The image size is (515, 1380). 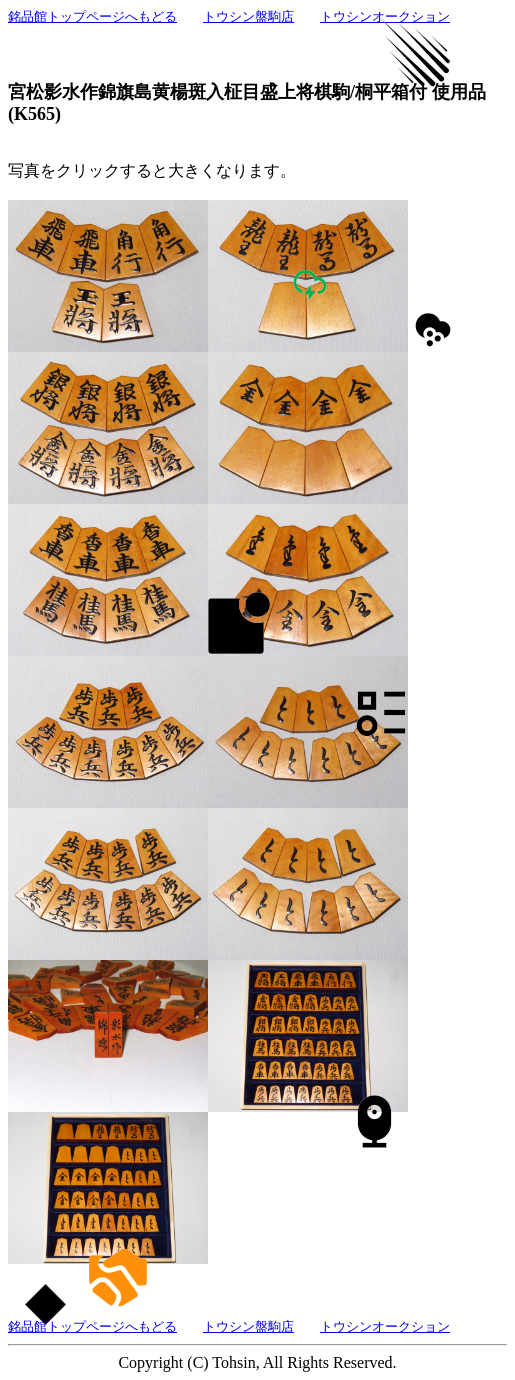 I want to click on indicates thunderstorm weather conditions, so click(x=310, y=285).